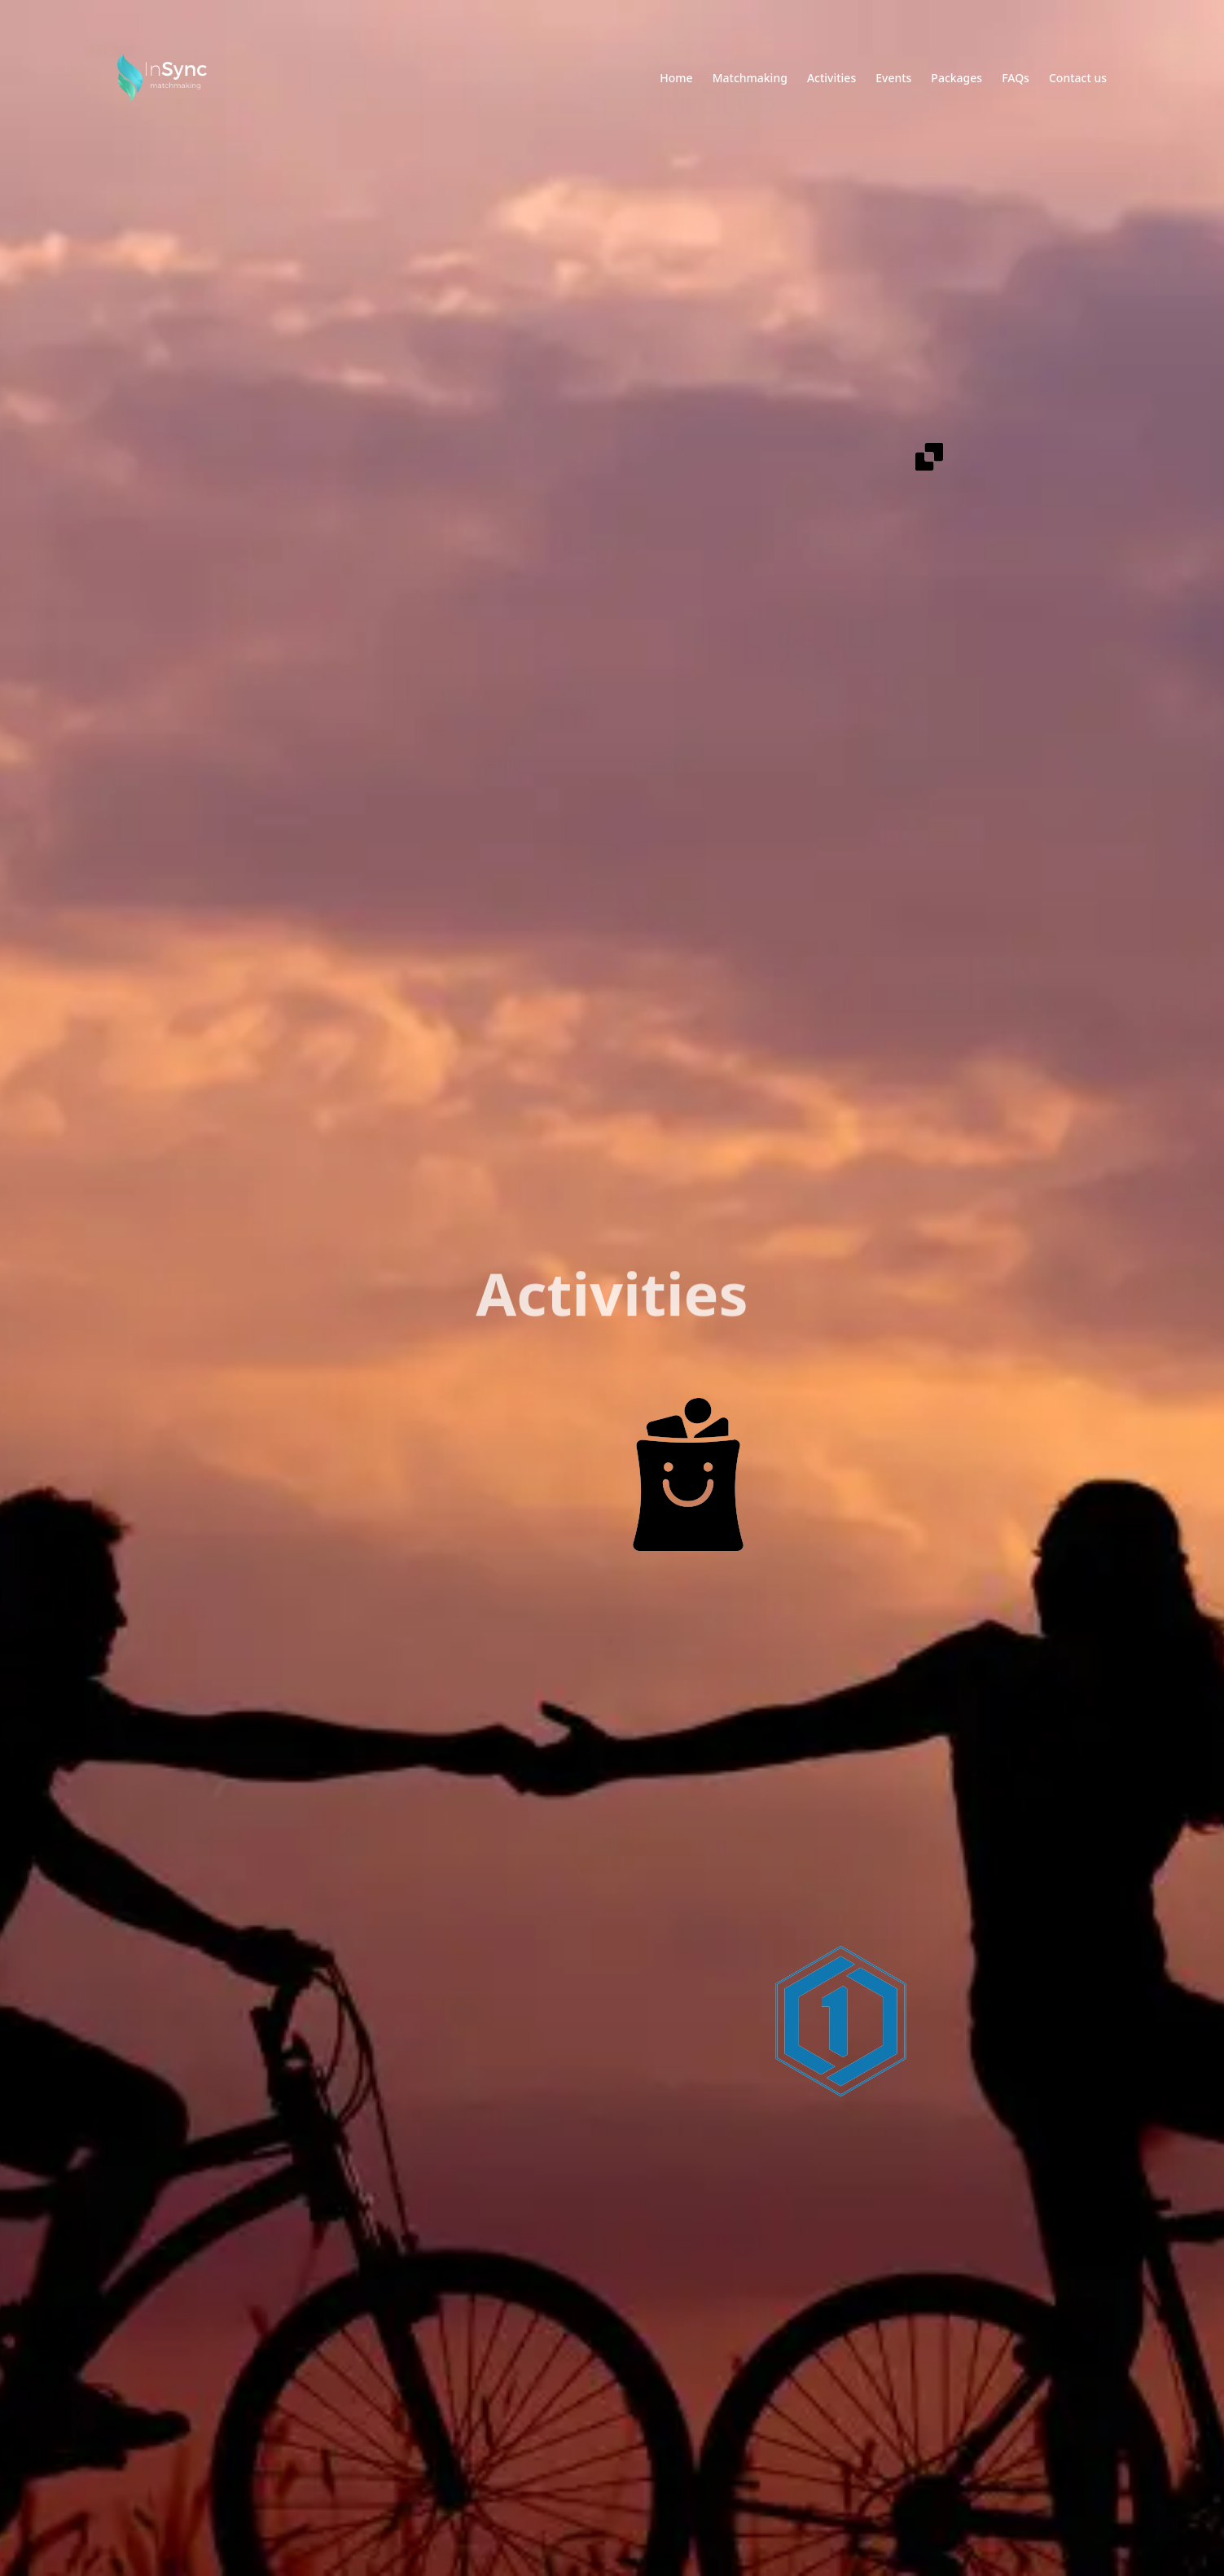 The image size is (1224, 2576). What do you see at coordinates (840, 2021) in the screenshot?
I see `open 1Panel server management dashboard` at bounding box center [840, 2021].